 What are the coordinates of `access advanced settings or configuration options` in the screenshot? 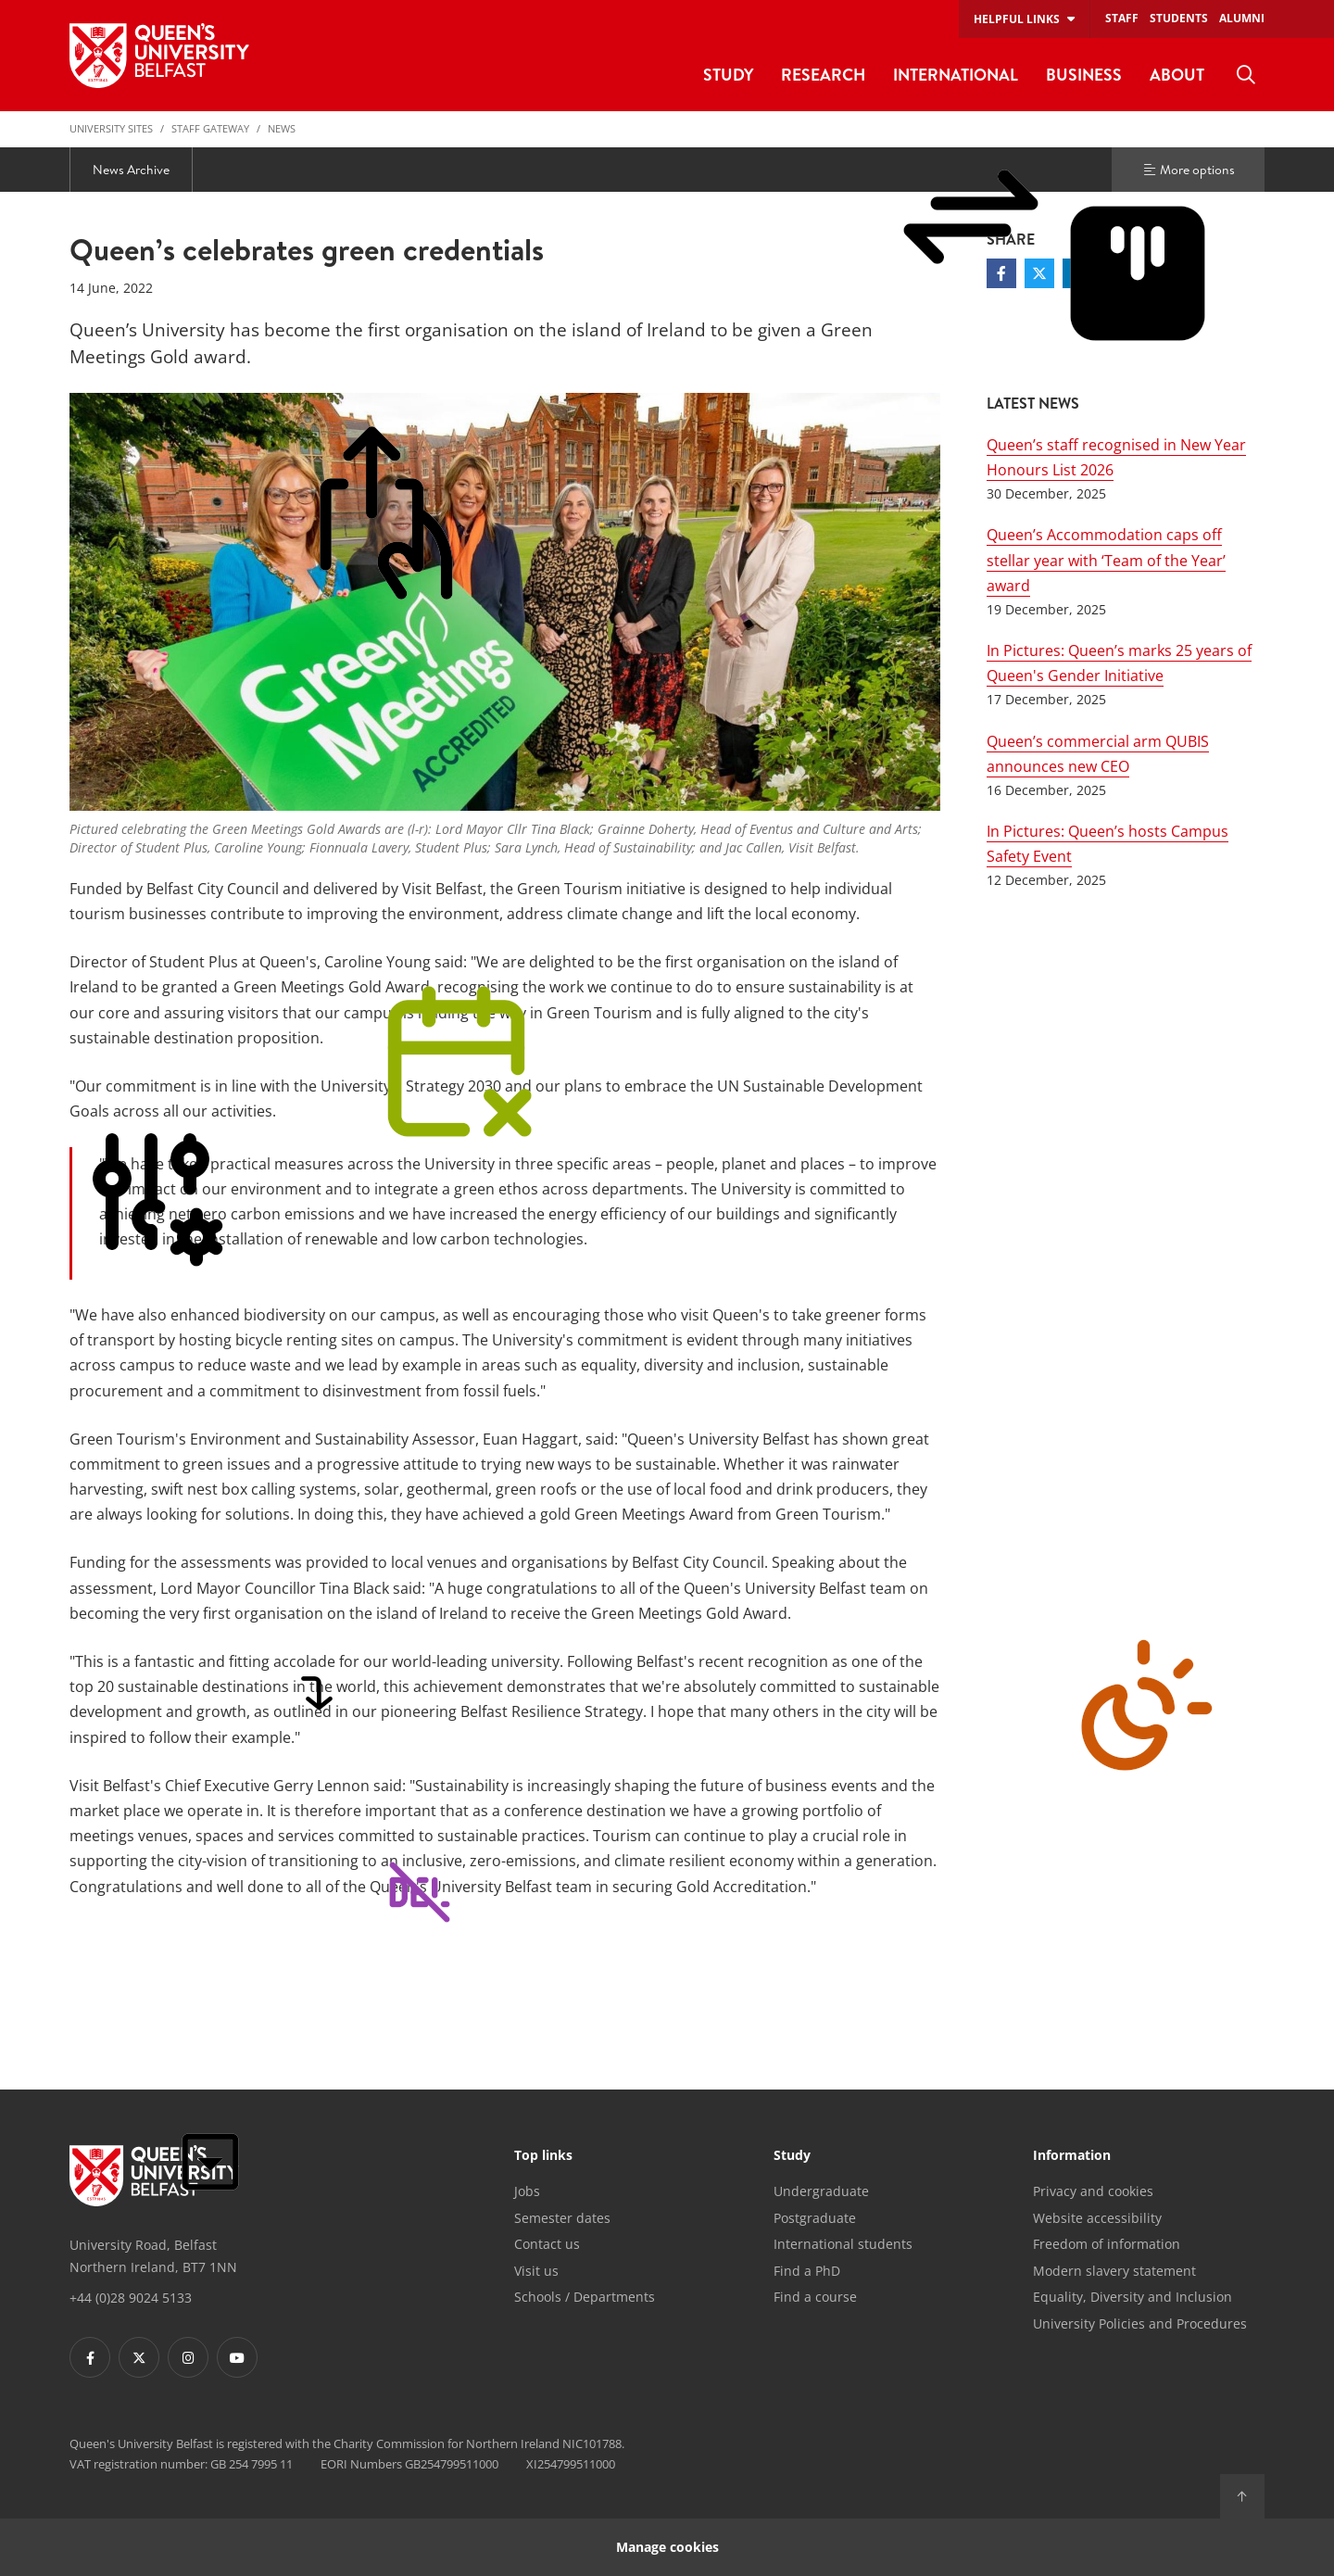 It's located at (151, 1192).